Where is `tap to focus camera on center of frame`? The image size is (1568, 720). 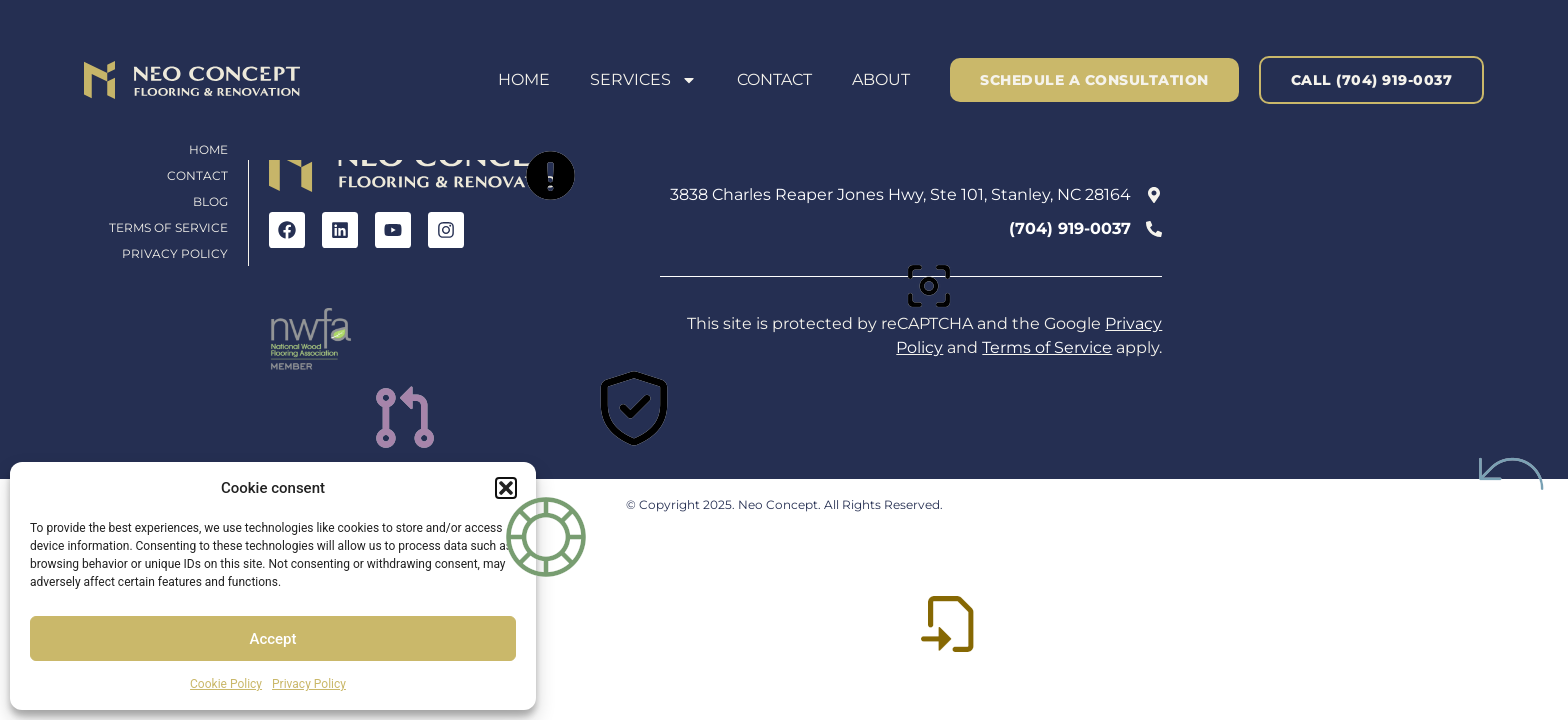
tap to focus camera on center of frame is located at coordinates (929, 286).